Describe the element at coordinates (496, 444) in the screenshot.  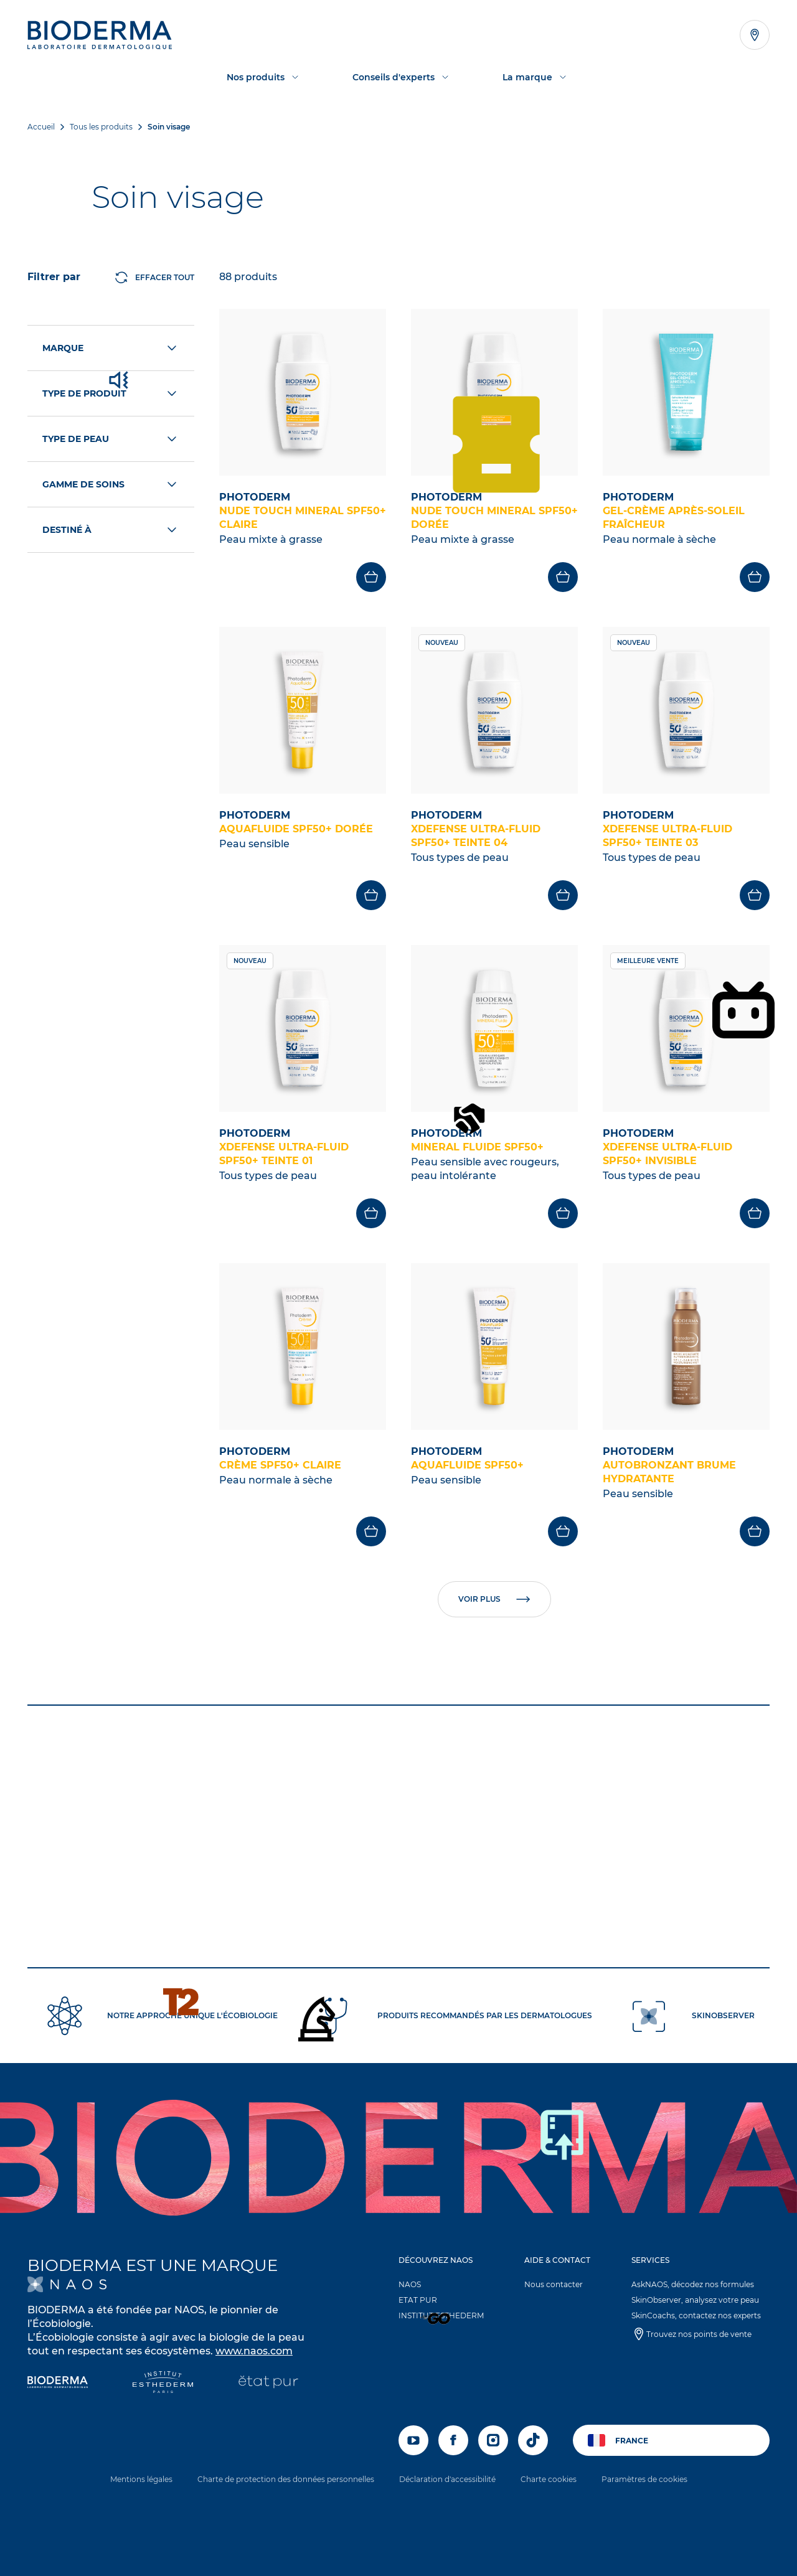
I see `apply a coupon or discount code` at that location.